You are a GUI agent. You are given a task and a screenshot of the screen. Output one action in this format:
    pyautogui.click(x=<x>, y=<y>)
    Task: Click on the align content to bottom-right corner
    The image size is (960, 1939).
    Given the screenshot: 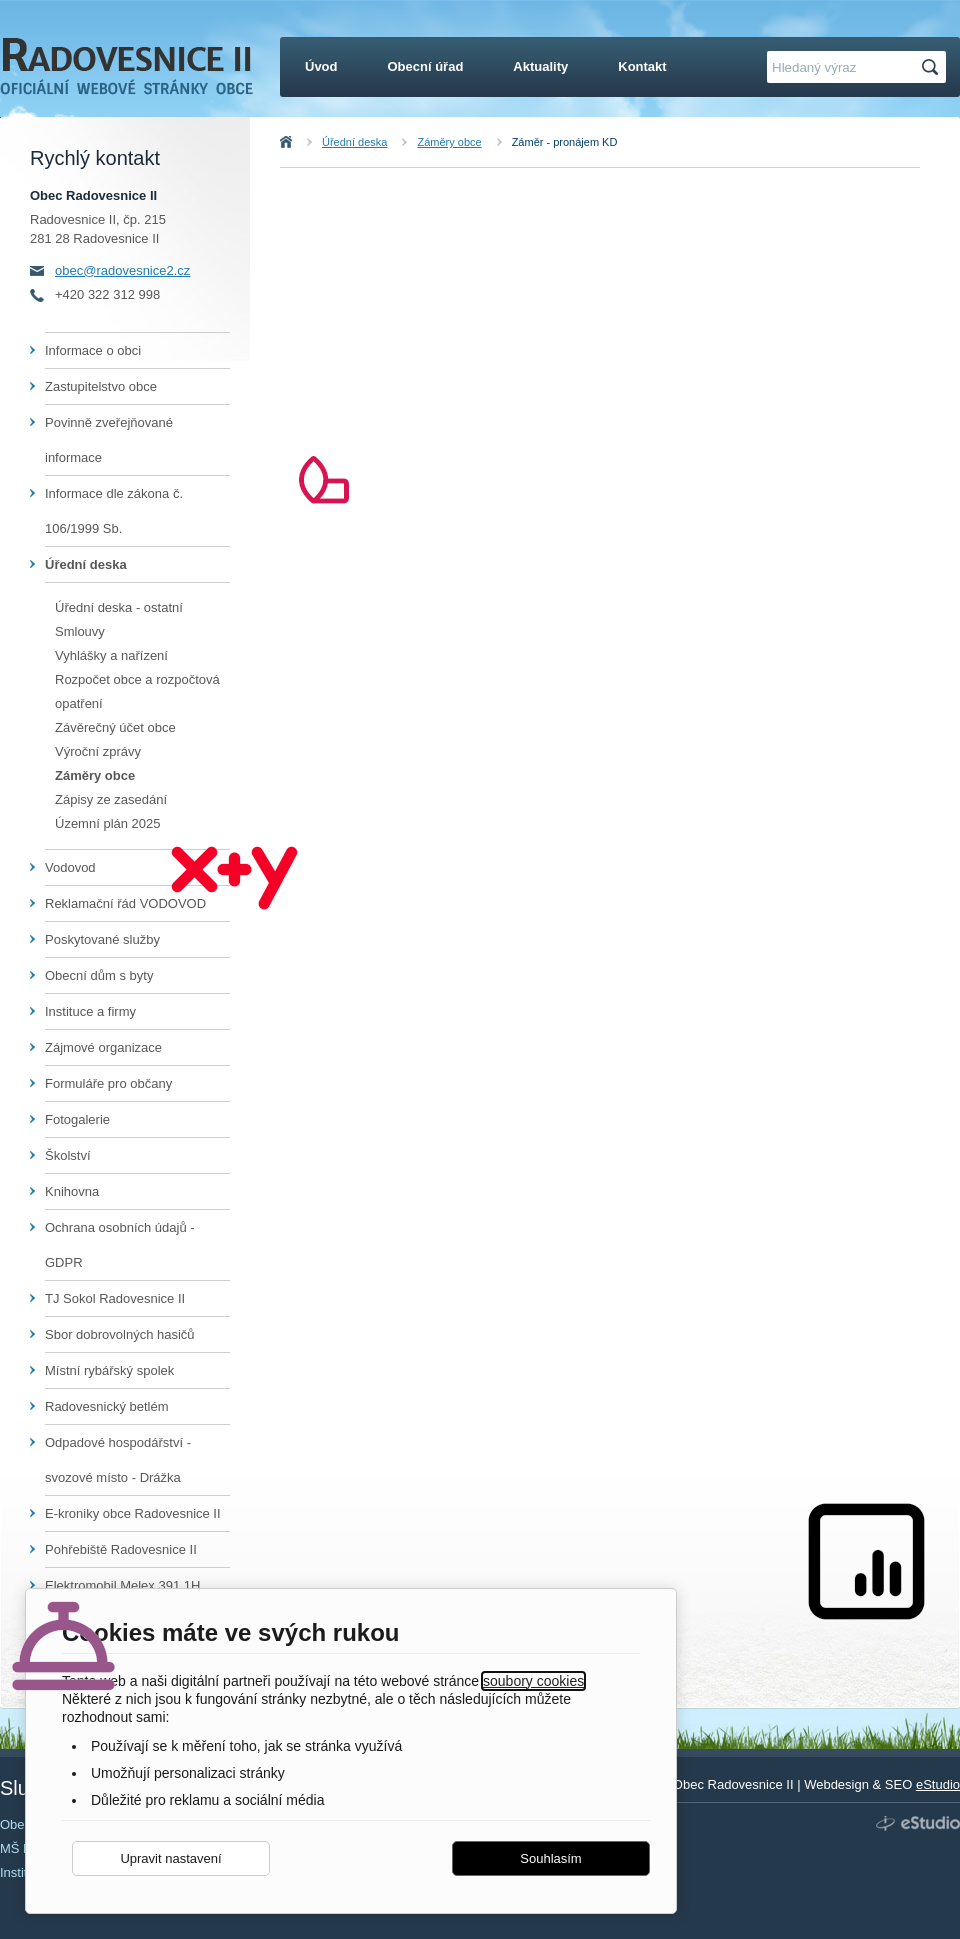 What is the action you would take?
    pyautogui.click(x=866, y=1561)
    